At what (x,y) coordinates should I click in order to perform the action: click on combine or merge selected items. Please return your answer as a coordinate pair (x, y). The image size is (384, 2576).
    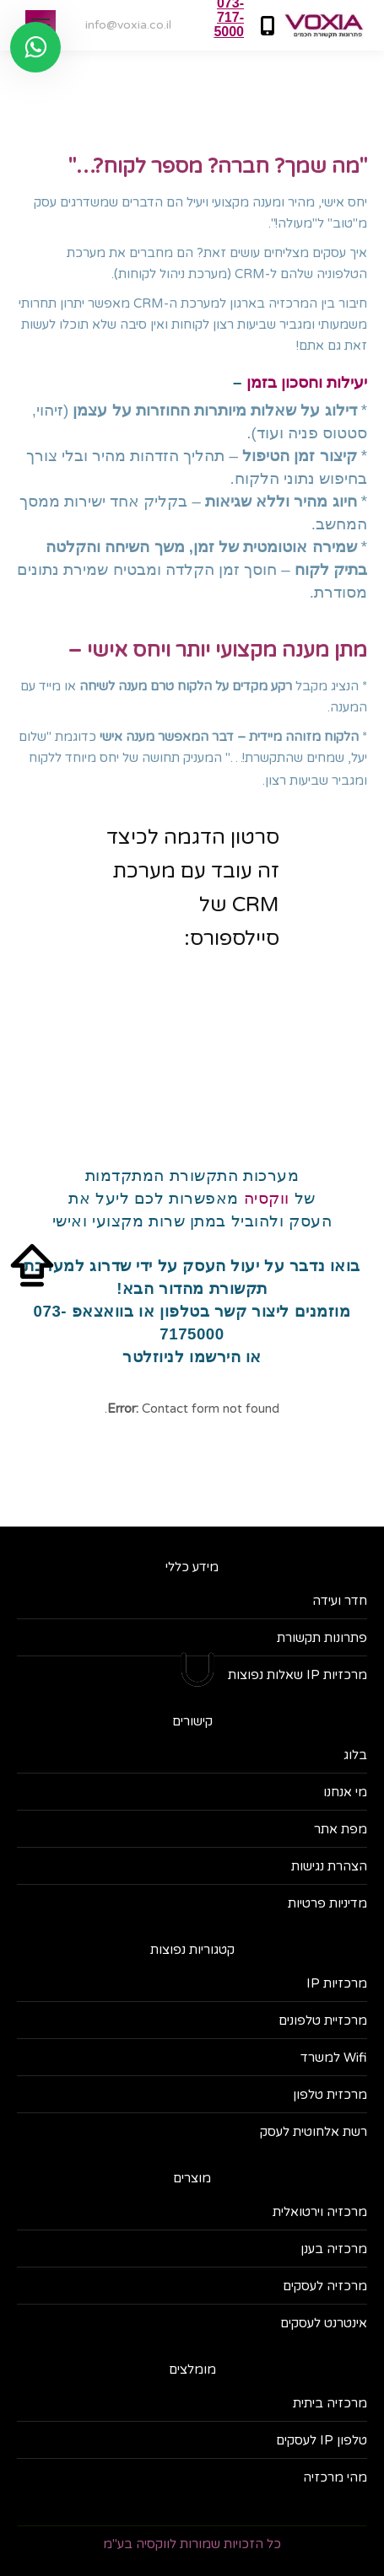
    Looking at the image, I should click on (197, 1667).